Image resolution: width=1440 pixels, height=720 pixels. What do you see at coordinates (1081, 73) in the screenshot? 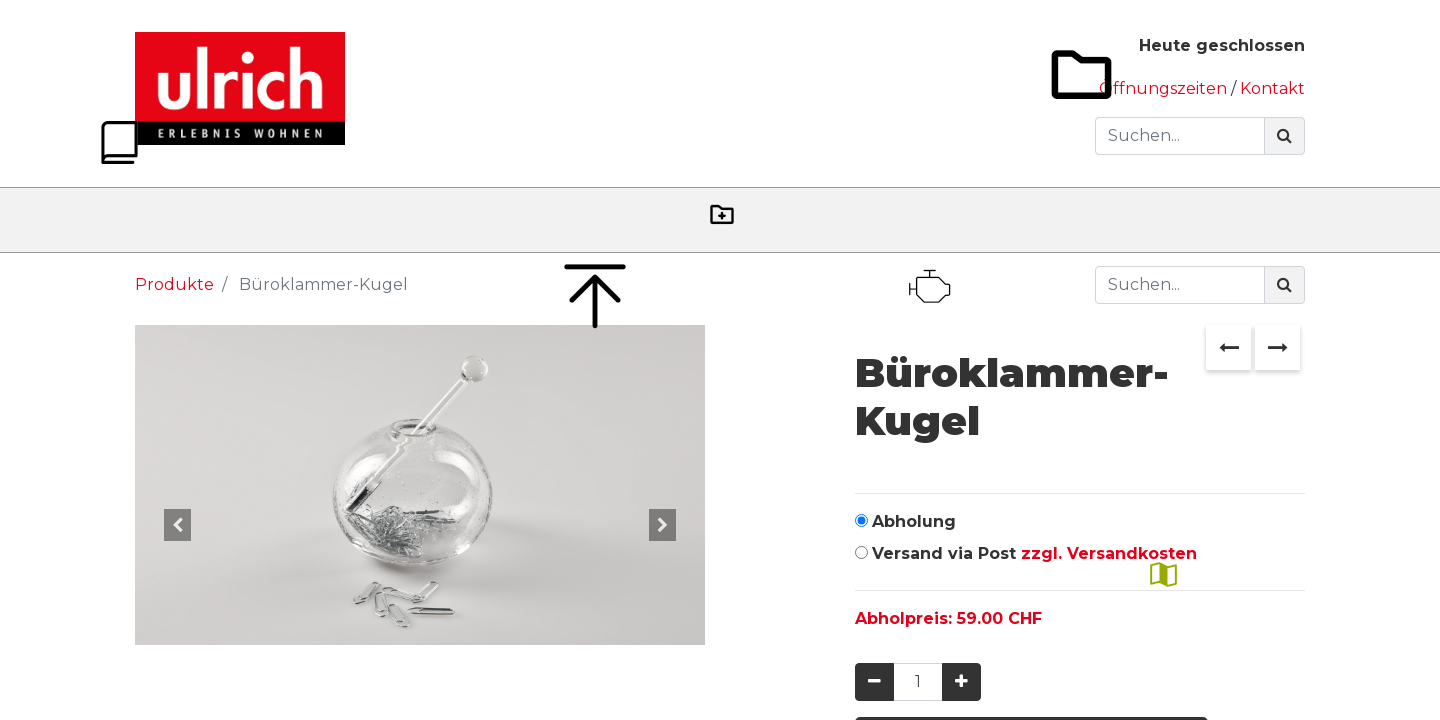
I see `open file folder` at bounding box center [1081, 73].